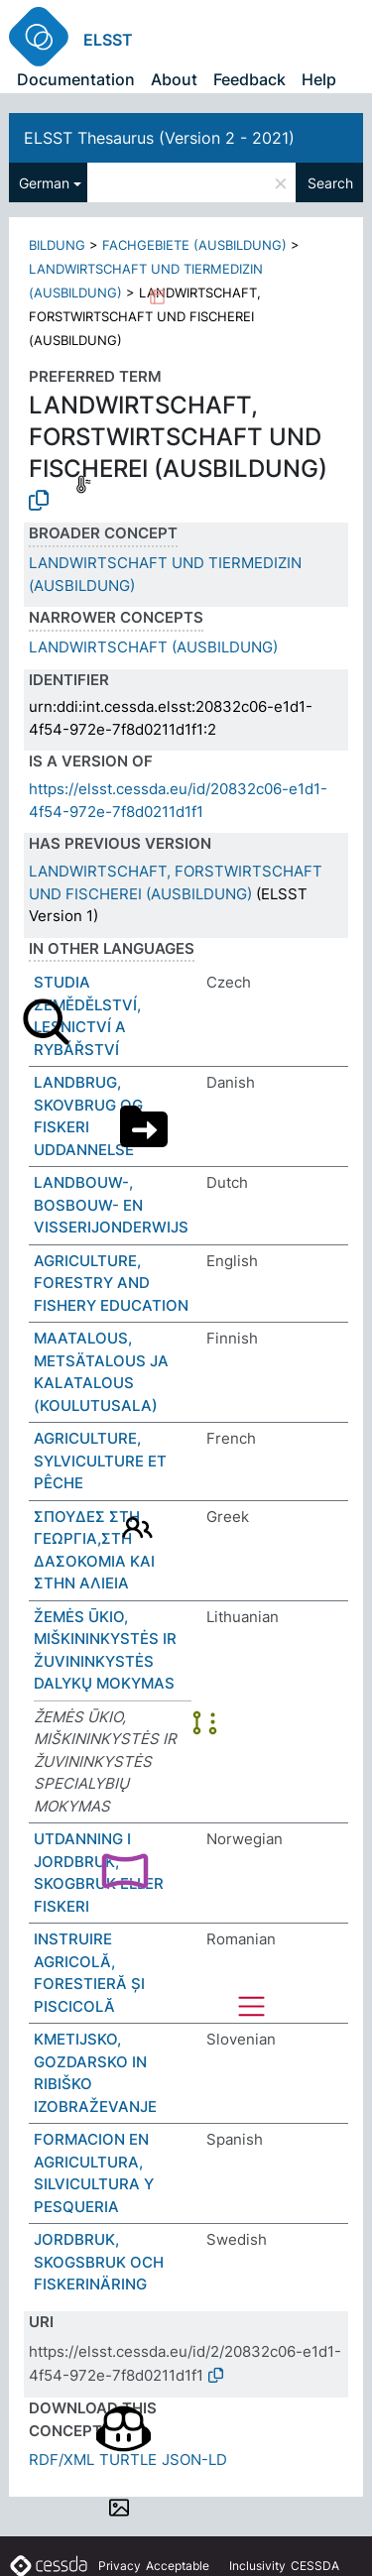  I want to click on view data in table format, so click(157, 296).